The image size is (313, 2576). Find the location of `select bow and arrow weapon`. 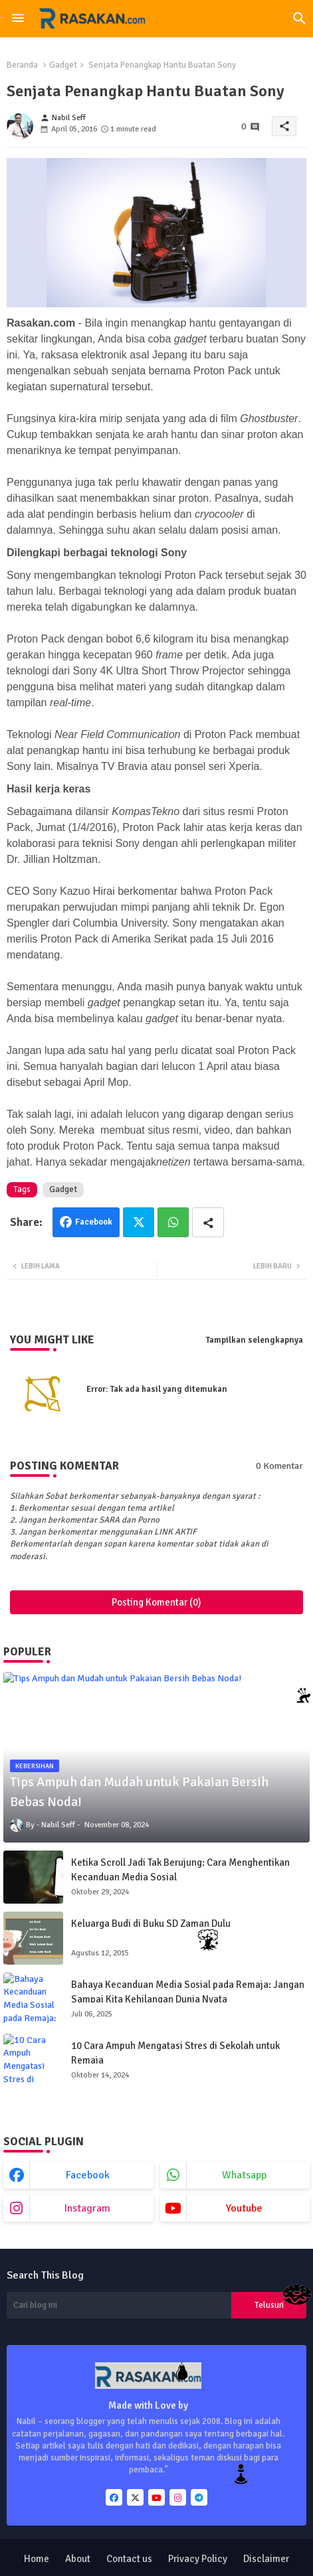

select bow and arrow weapon is located at coordinates (43, 1394).